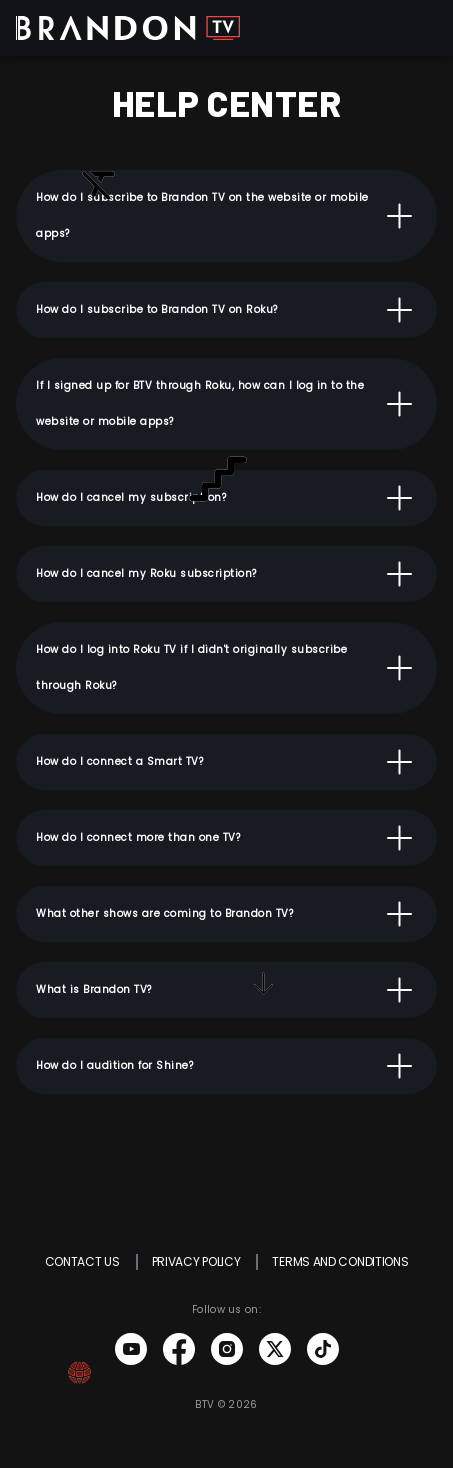 The width and height of the screenshot is (453, 1468). Describe the element at coordinates (100, 184) in the screenshot. I see `clear text formatting` at that location.